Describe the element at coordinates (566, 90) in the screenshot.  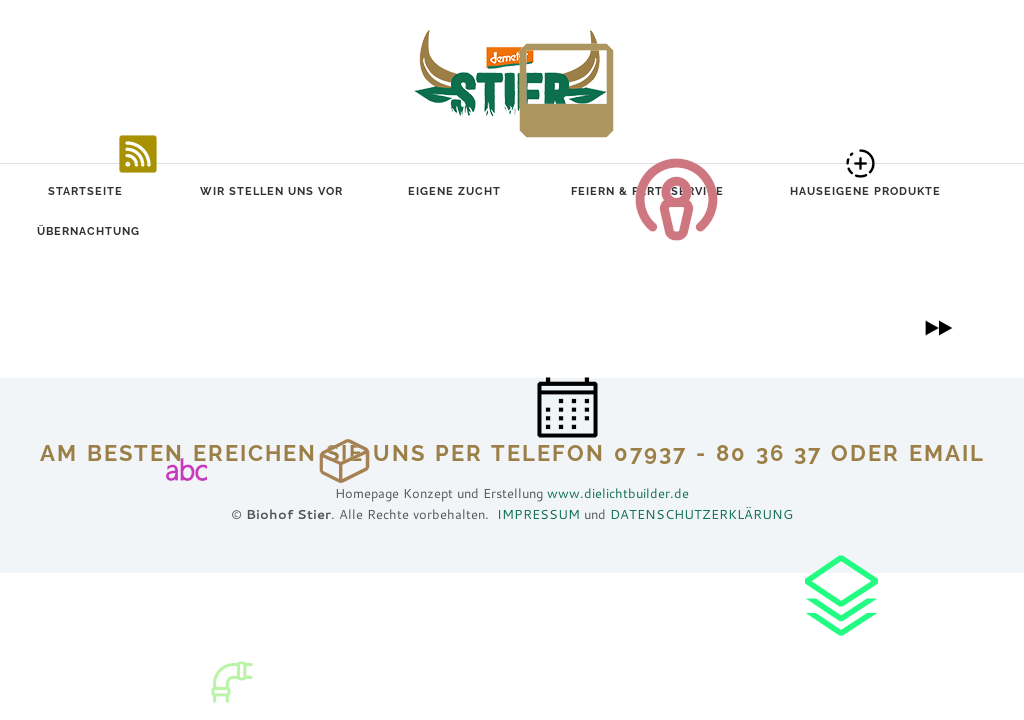
I see `toggle bottom panel visibility` at that location.